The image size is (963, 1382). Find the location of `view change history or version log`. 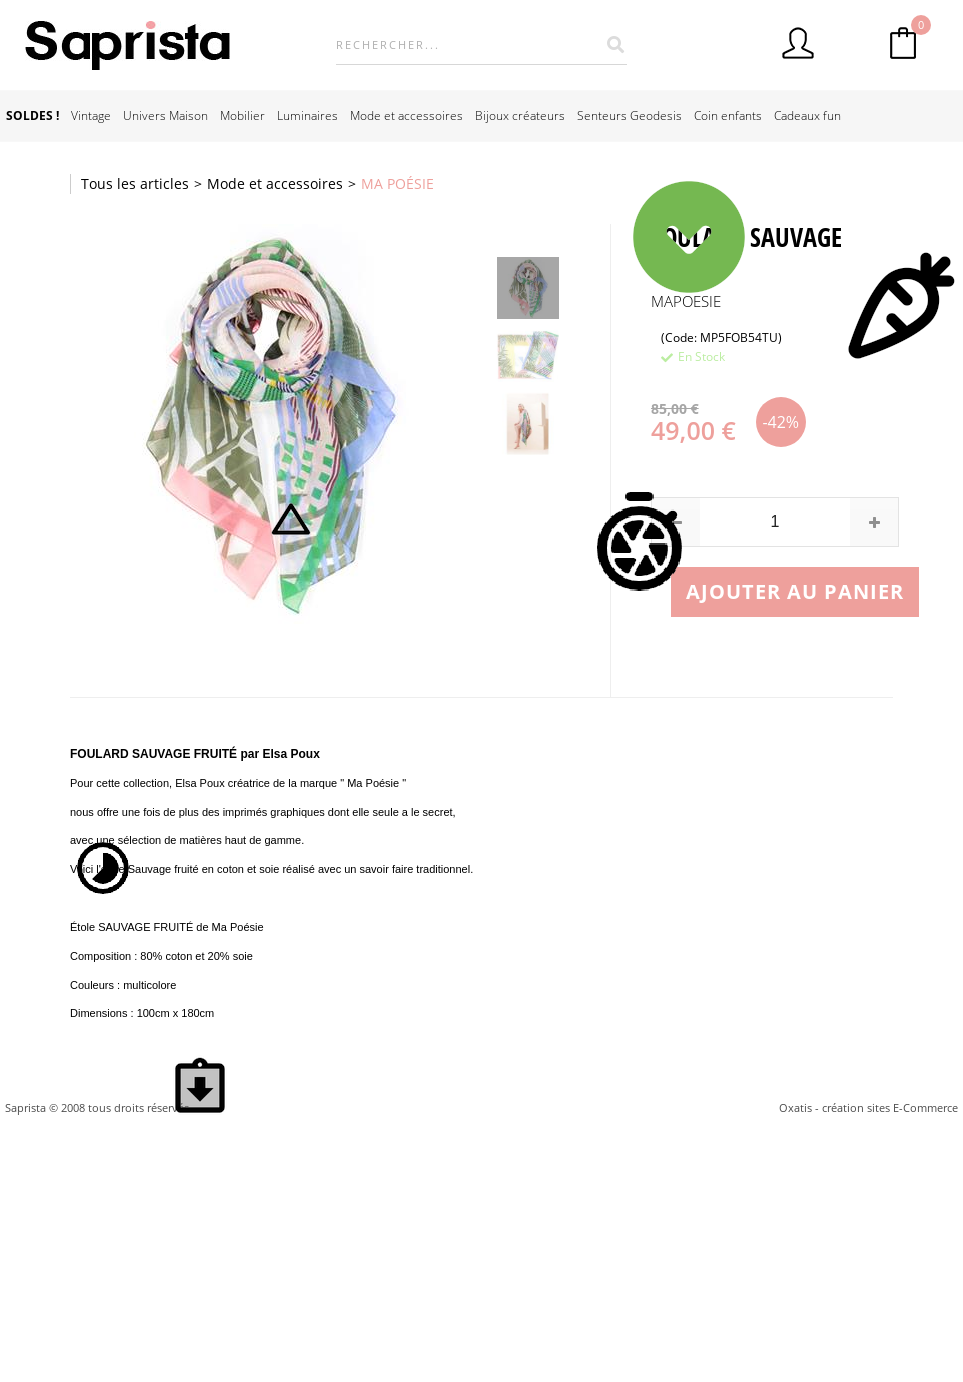

view change history or version log is located at coordinates (291, 518).